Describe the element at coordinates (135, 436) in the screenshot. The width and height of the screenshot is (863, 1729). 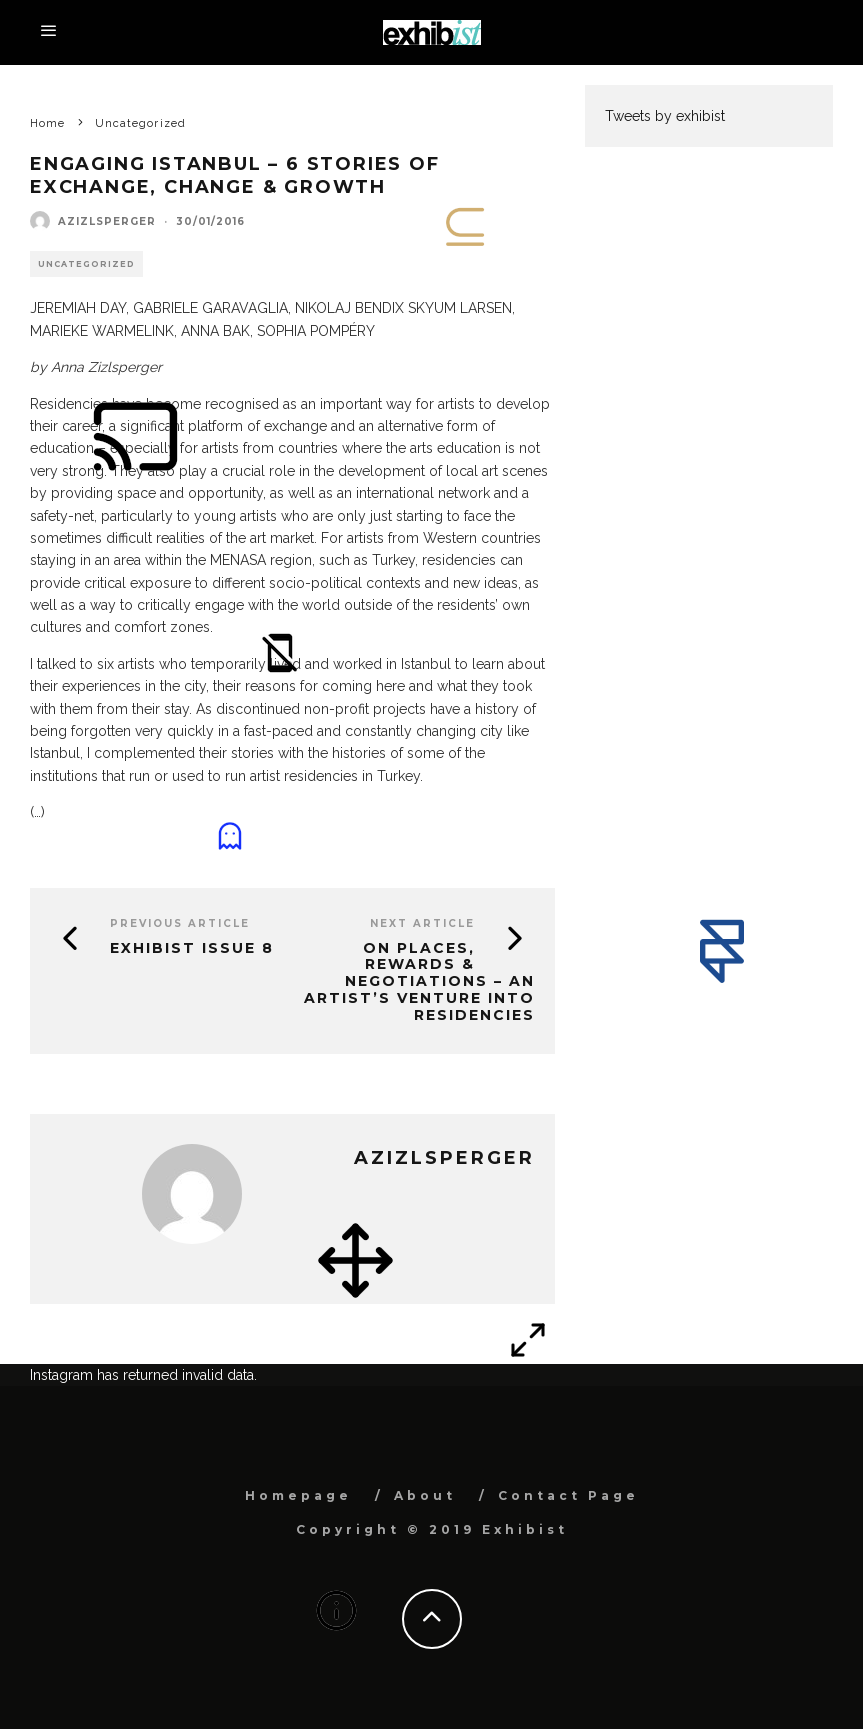
I see `cast media to a nearby device` at that location.